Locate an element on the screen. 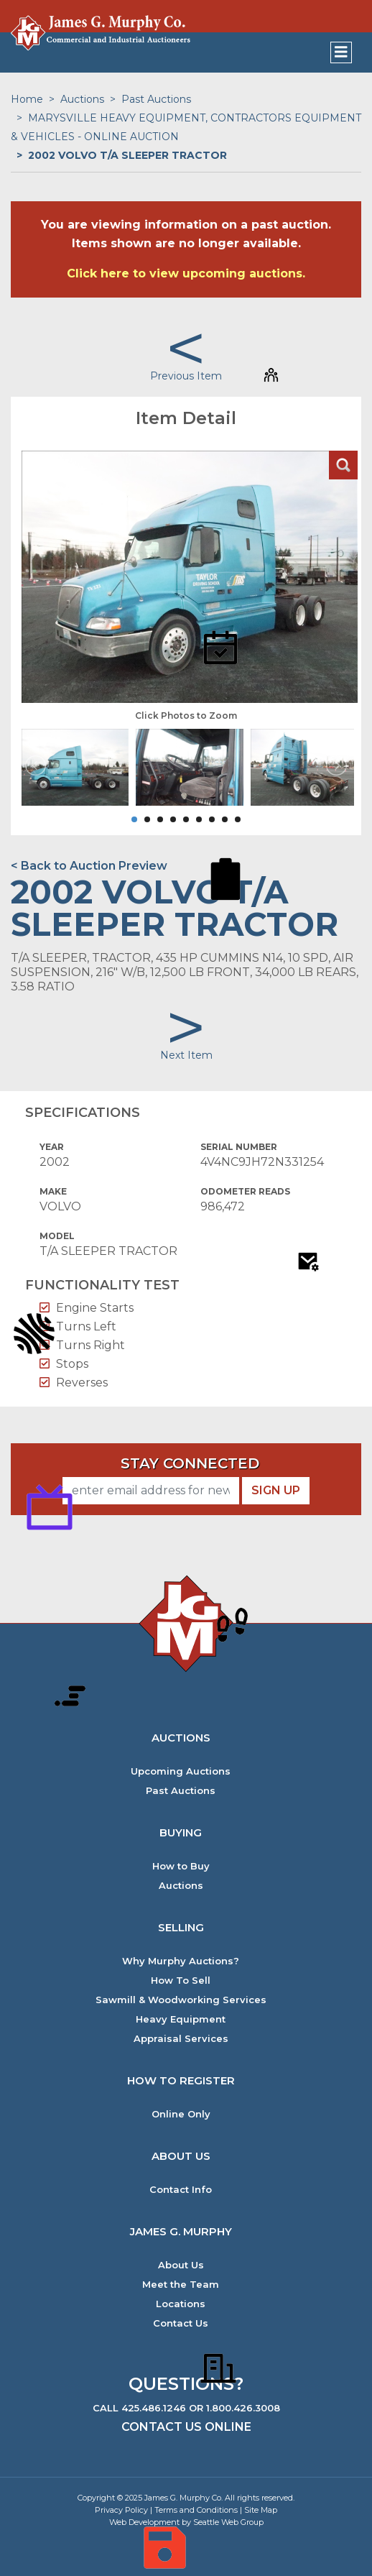 The width and height of the screenshot is (372, 2576). view team members is located at coordinates (271, 374).